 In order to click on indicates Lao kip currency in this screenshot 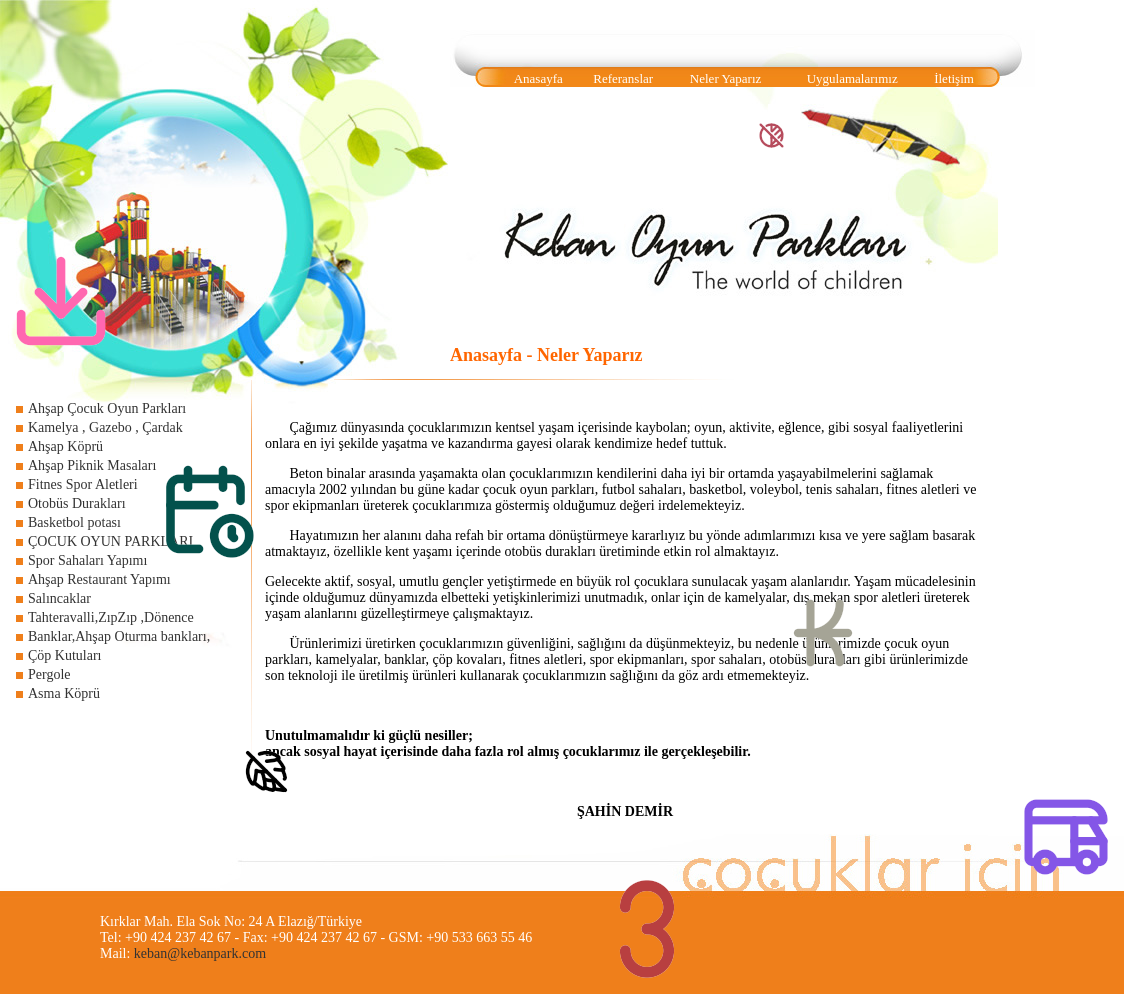, I will do `click(823, 633)`.